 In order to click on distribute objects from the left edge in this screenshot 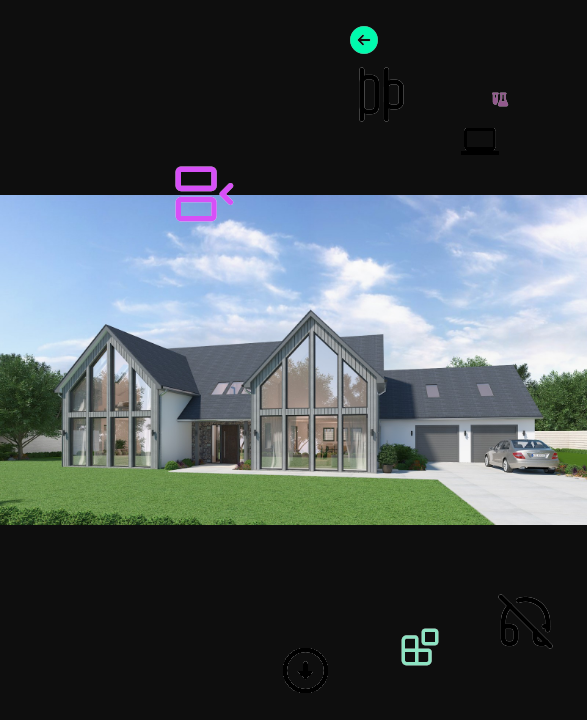, I will do `click(381, 94)`.